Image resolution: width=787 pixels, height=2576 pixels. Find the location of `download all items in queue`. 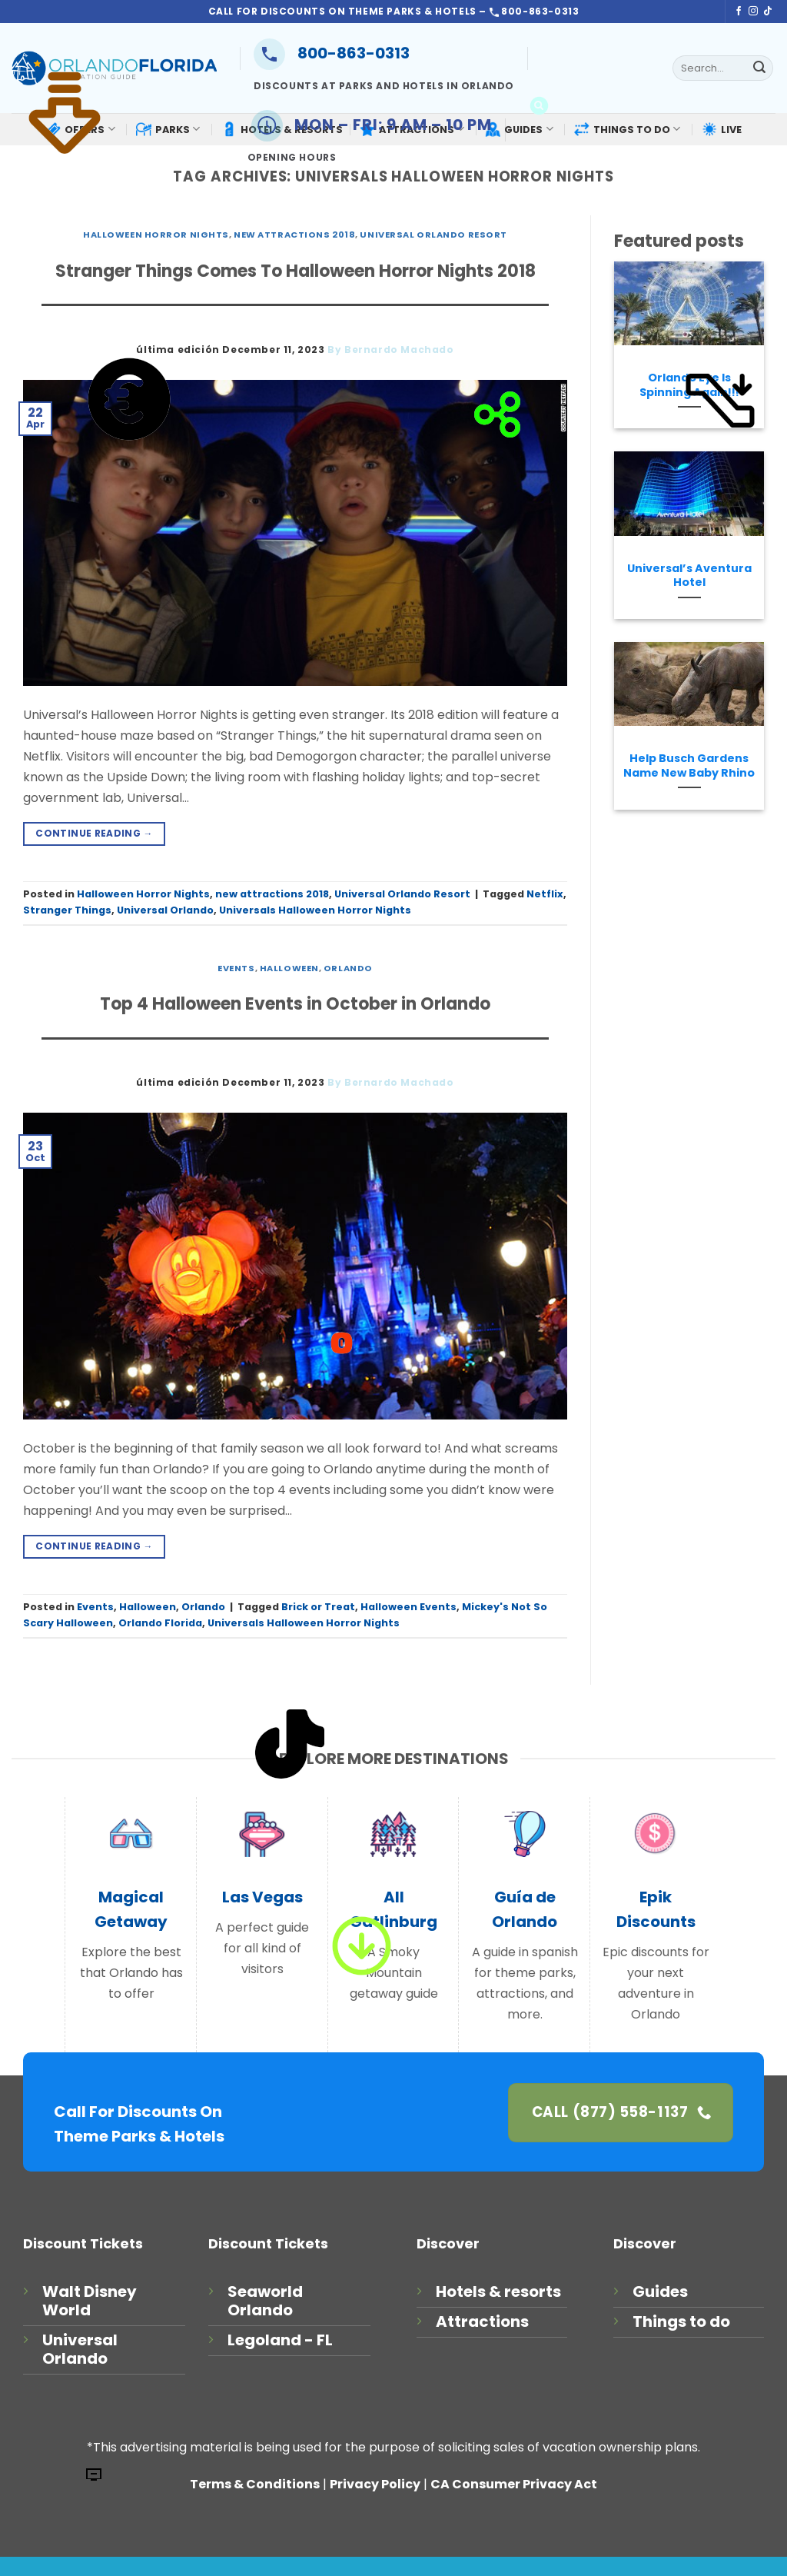

download all items in queue is located at coordinates (65, 114).